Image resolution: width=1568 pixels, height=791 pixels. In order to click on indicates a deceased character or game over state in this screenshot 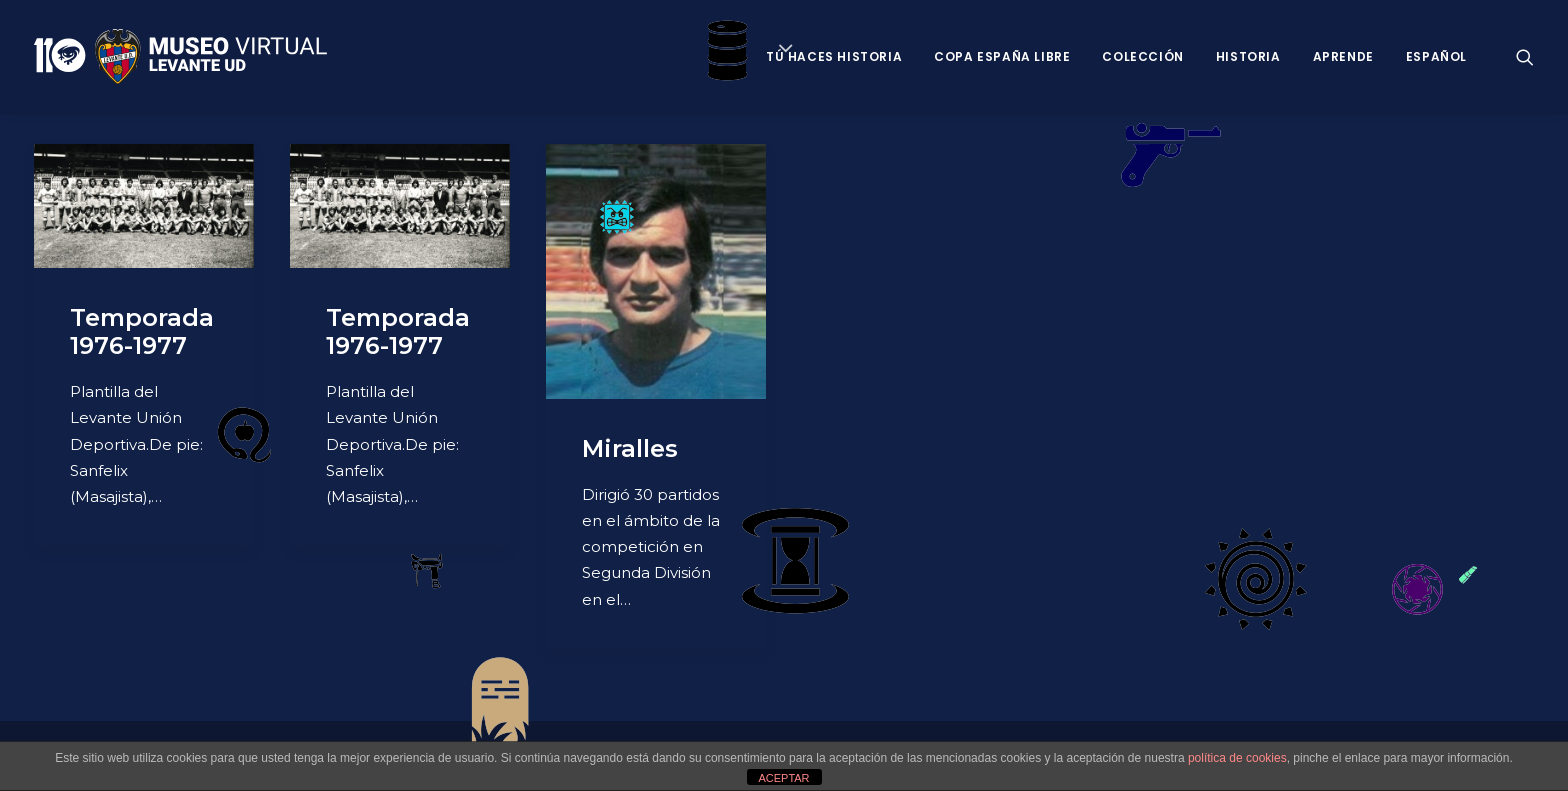, I will do `click(500, 700)`.